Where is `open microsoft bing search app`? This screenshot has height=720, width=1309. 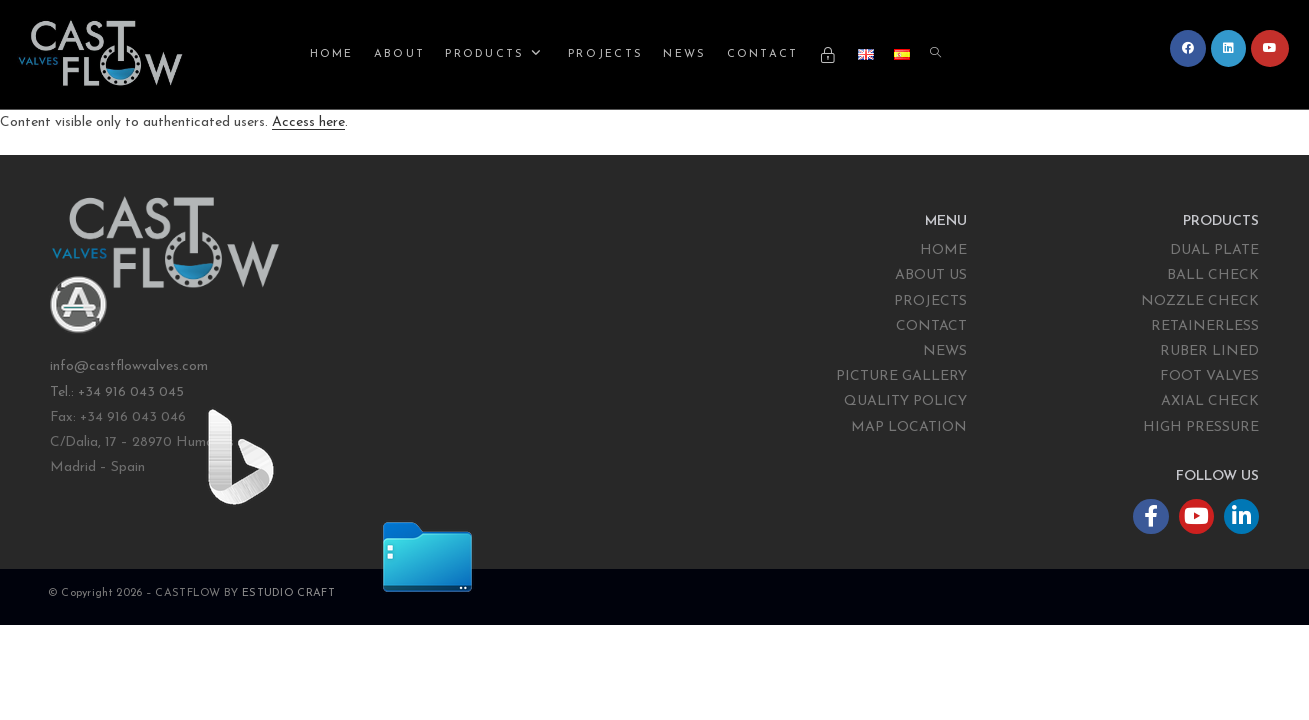 open microsoft bing search app is located at coordinates (241, 457).